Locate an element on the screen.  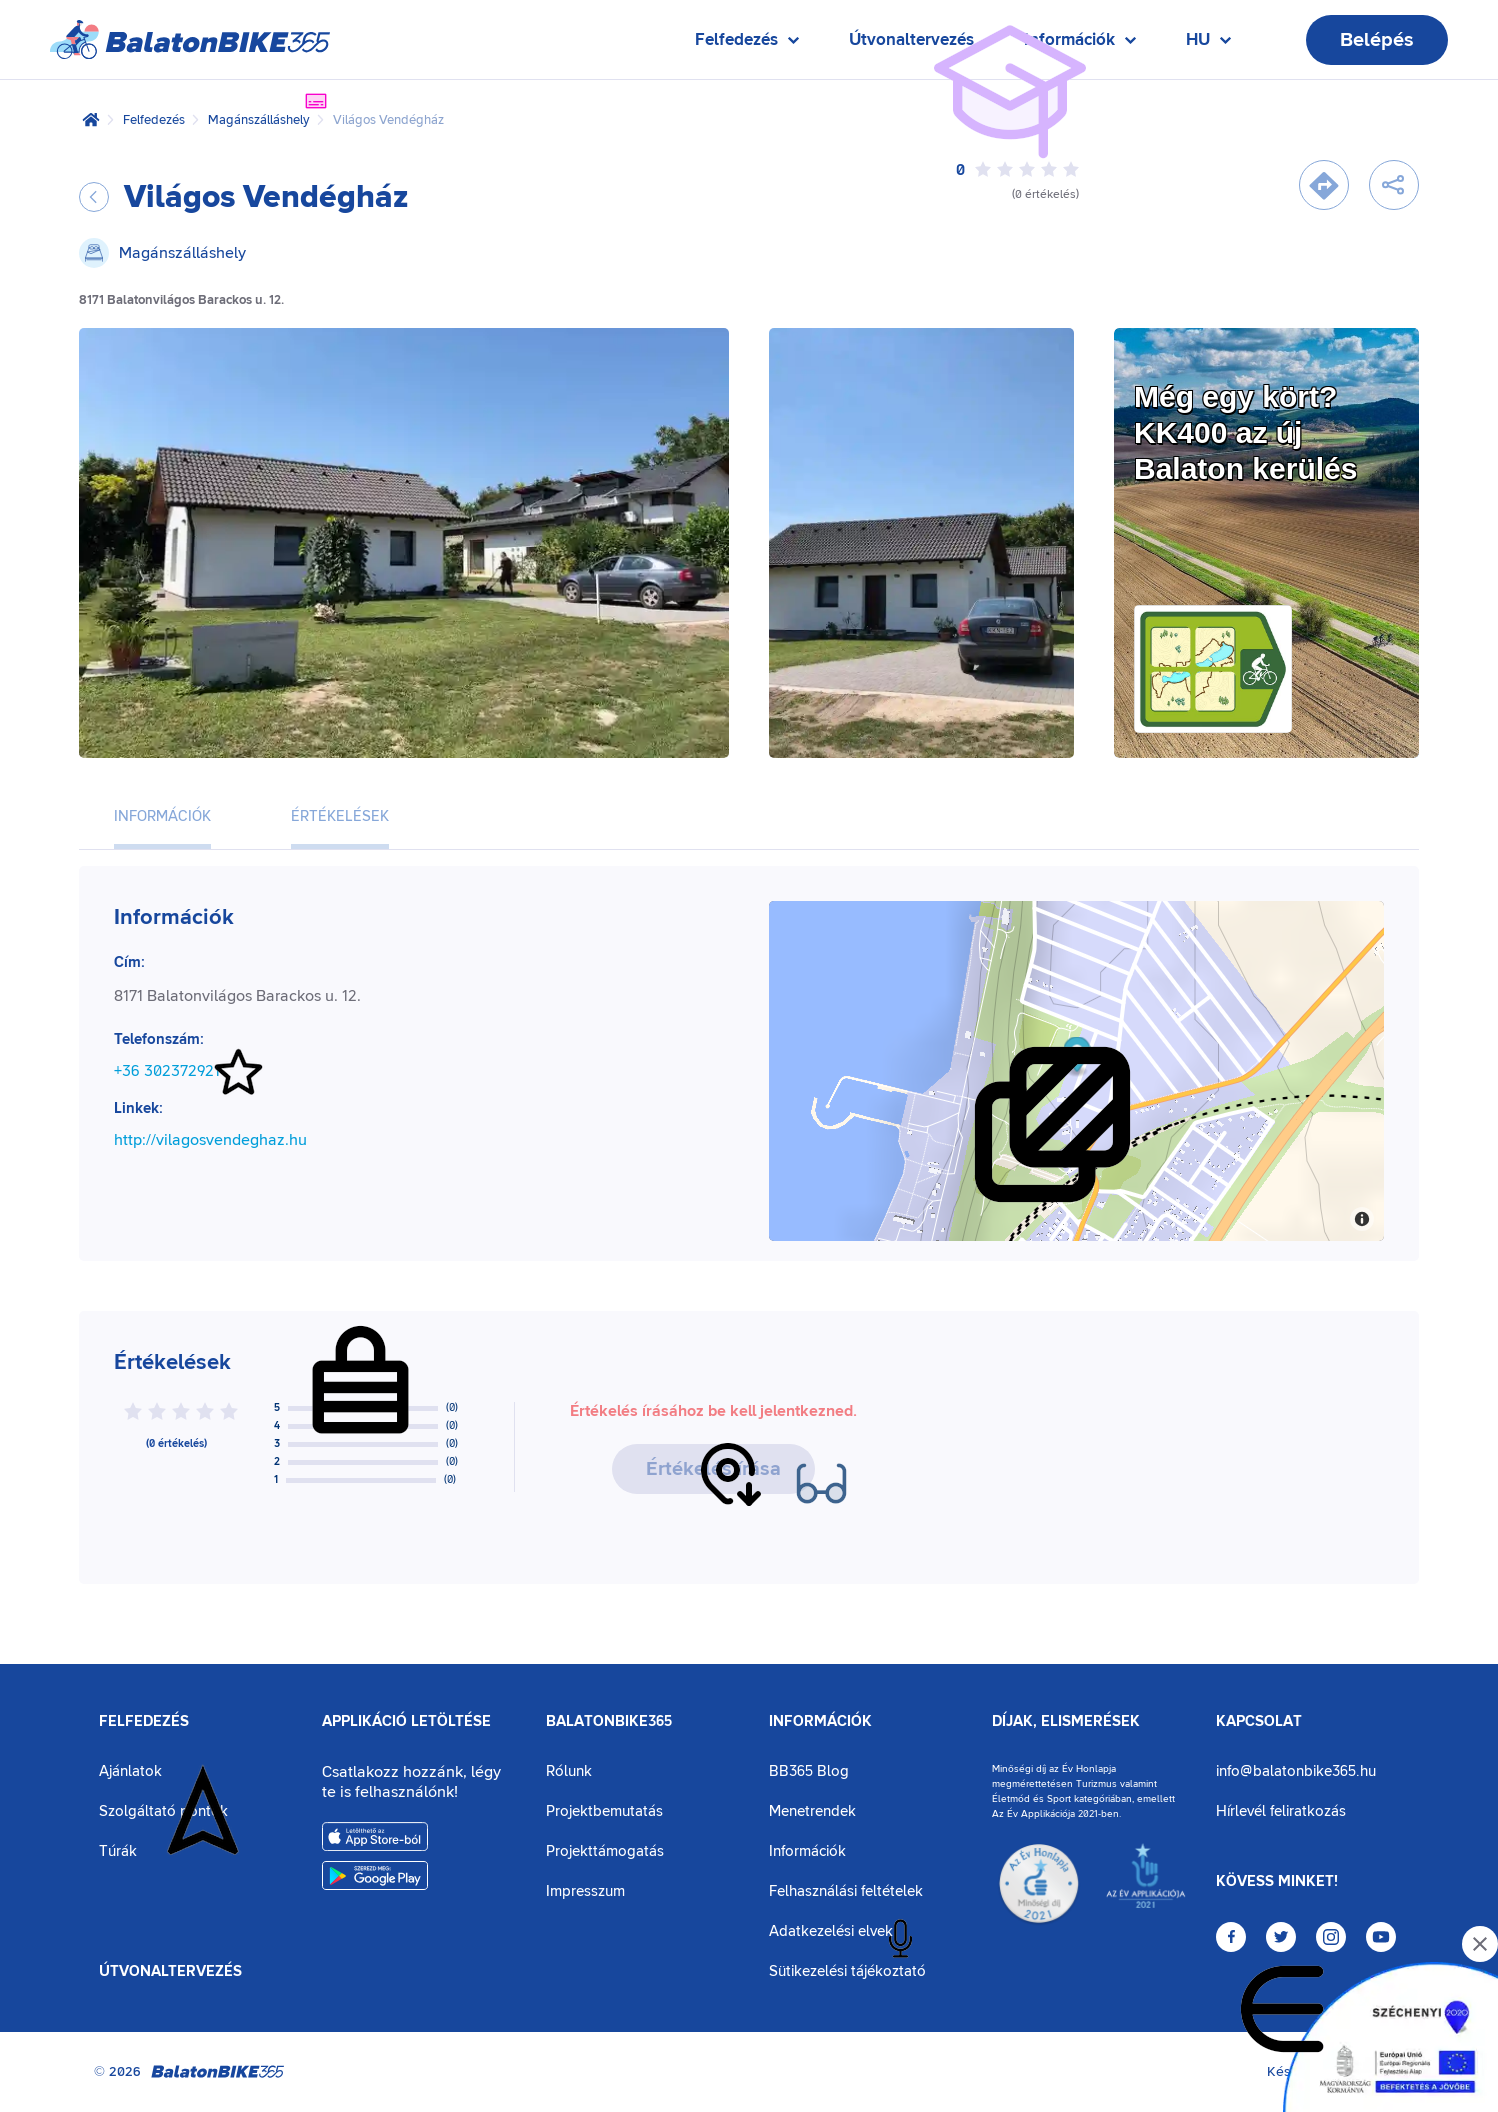
indicates set membership in mathematical notation is located at coordinates (1284, 2009).